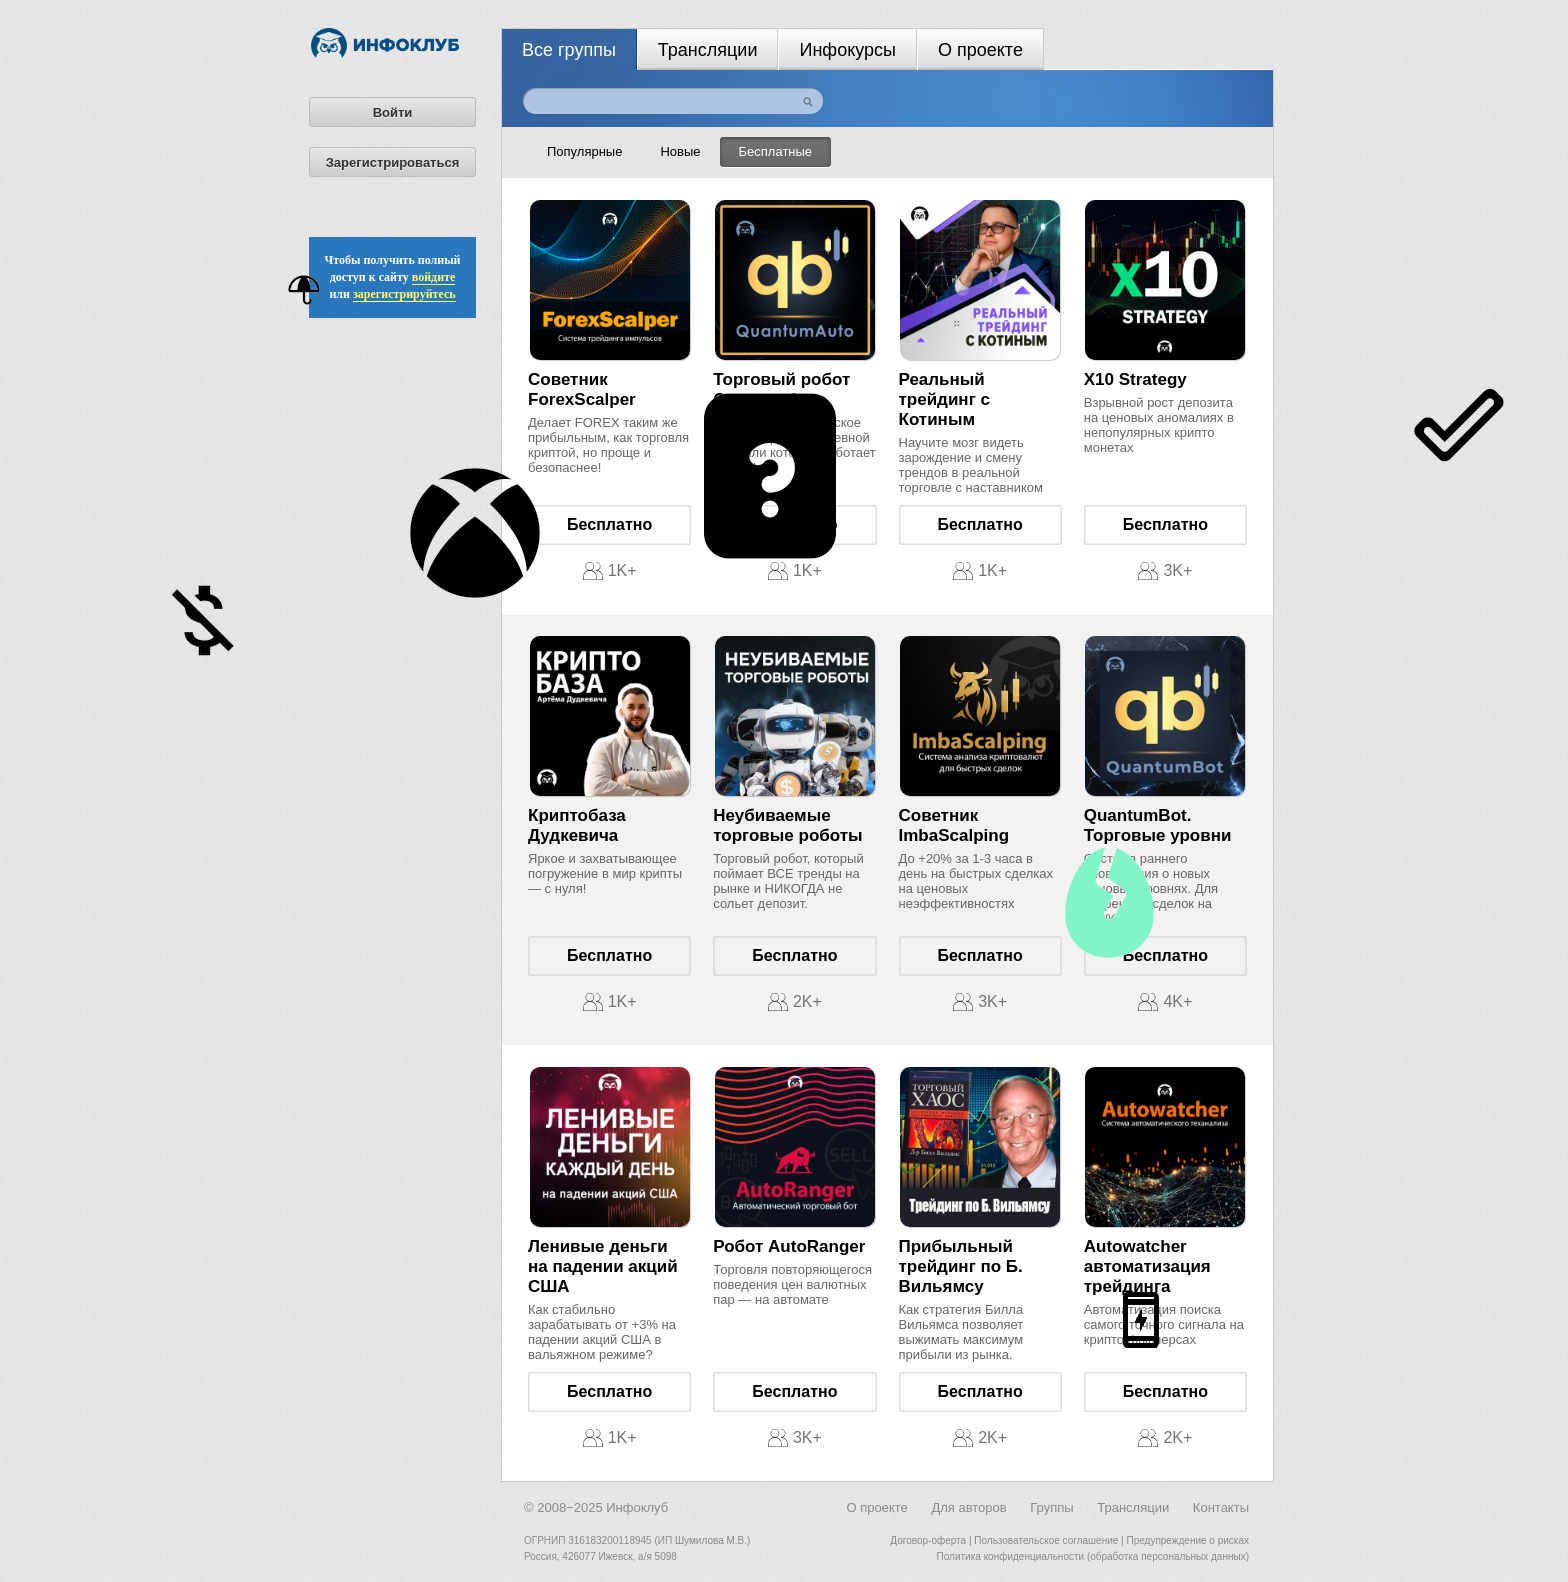 Image resolution: width=1568 pixels, height=1582 pixels. Describe the element at coordinates (304, 290) in the screenshot. I see `view weather protection or rain forecast` at that location.